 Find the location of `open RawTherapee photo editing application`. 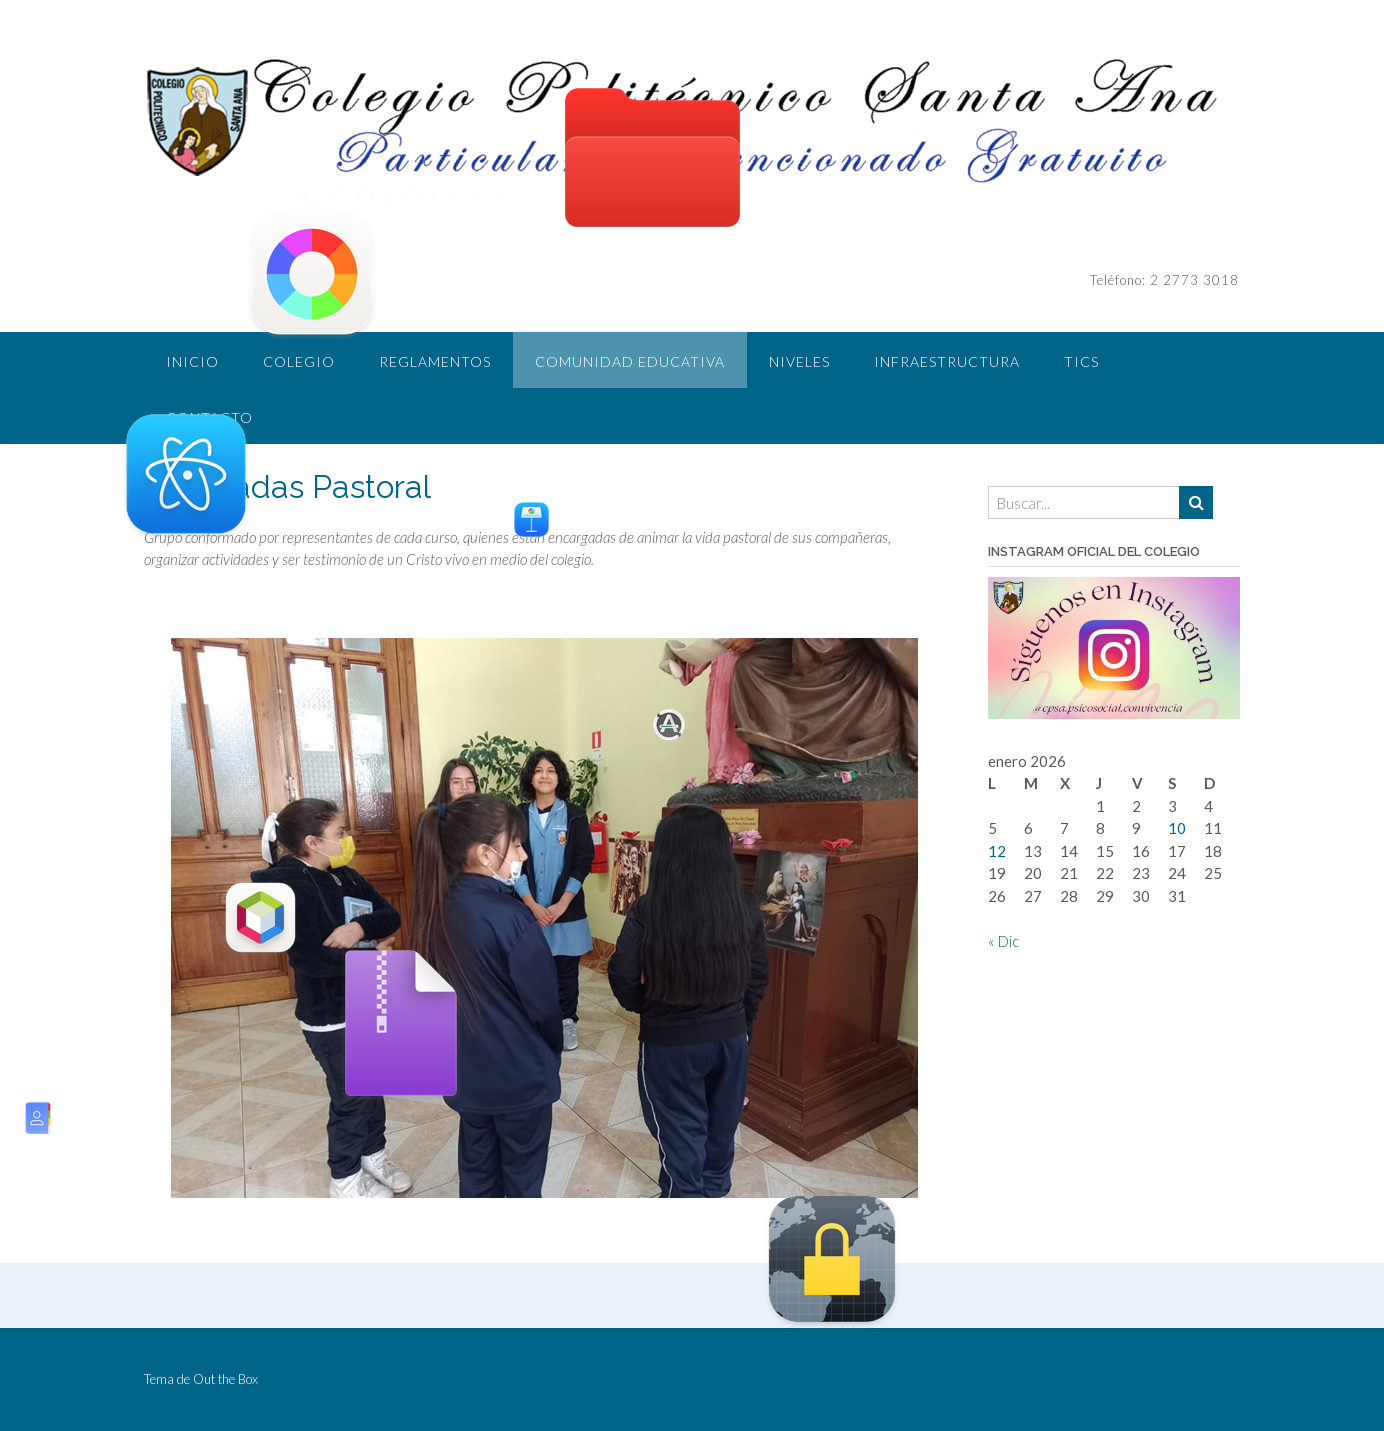

open RawTherapee photo editing application is located at coordinates (312, 274).